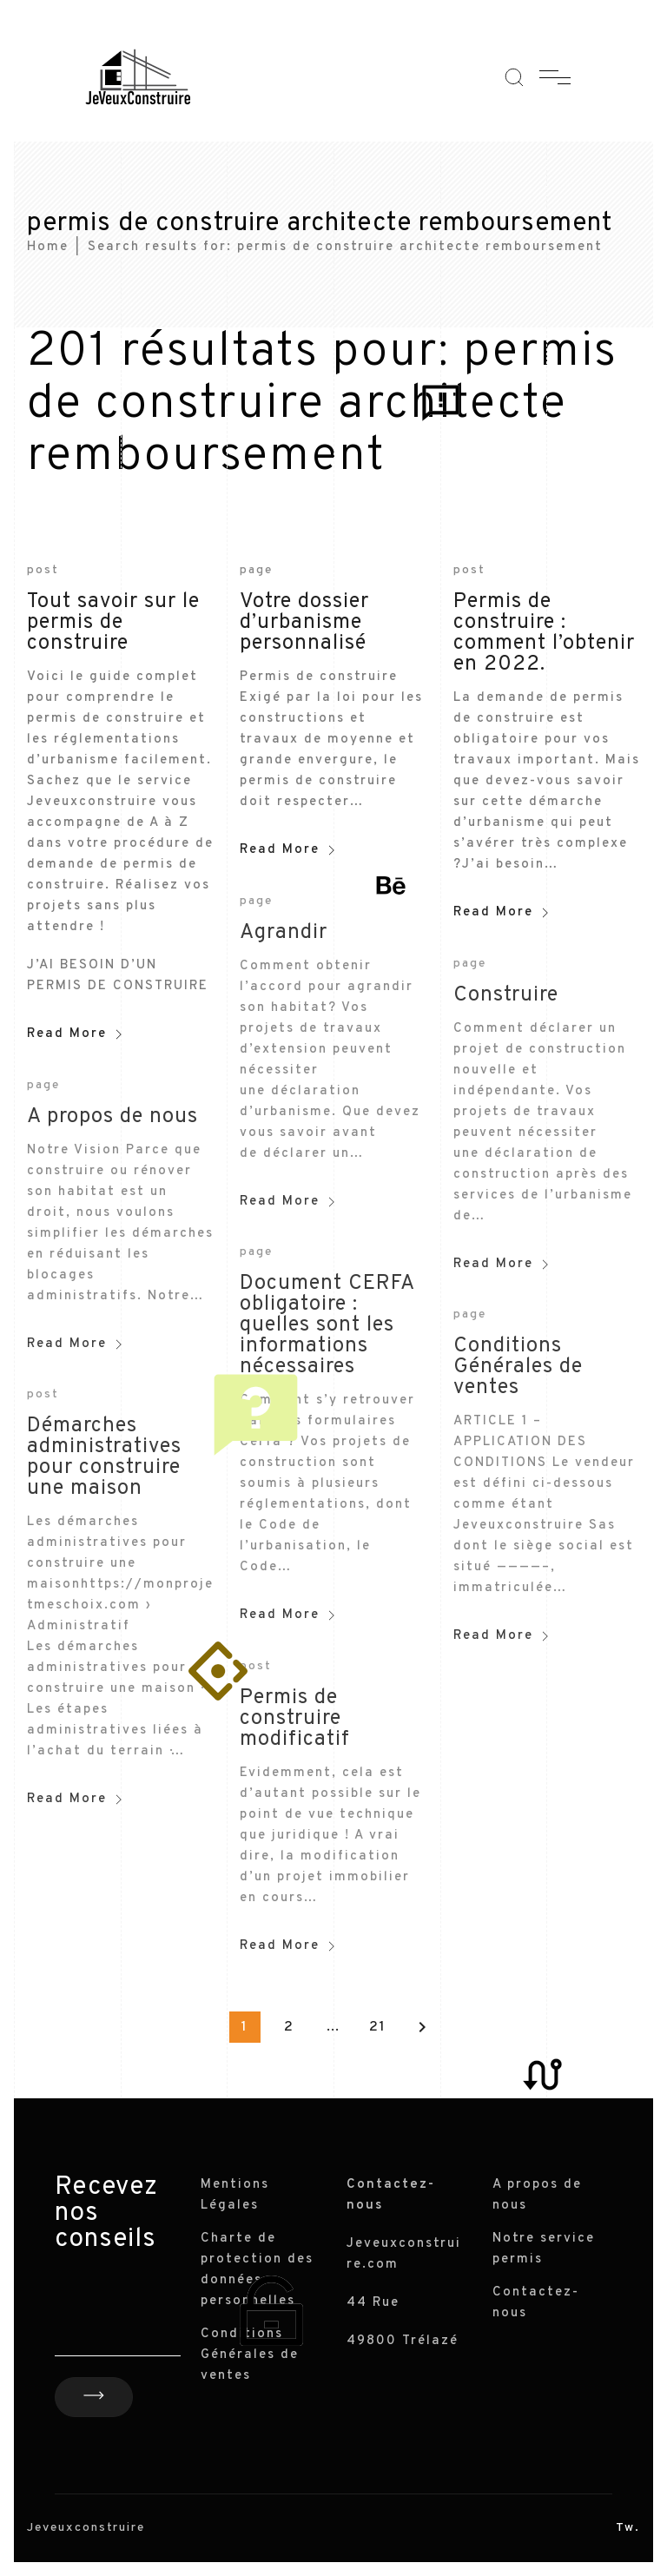 The width and height of the screenshot is (667, 2576). Describe the element at coordinates (440, 401) in the screenshot. I see `submit feedback or report an issue` at that location.